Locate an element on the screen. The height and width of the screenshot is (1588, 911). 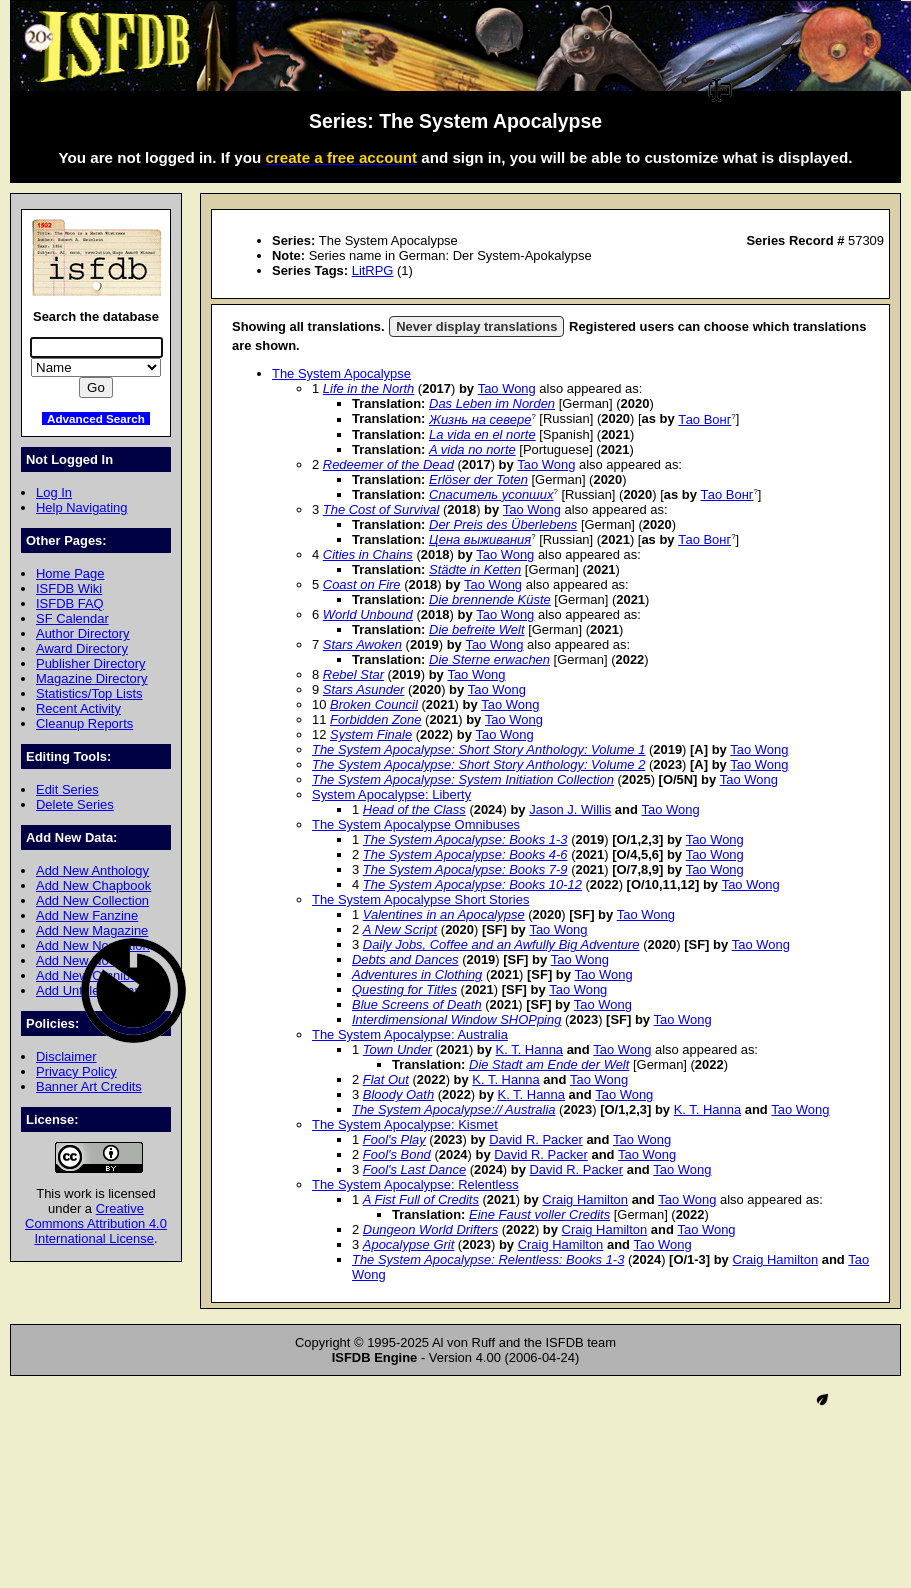
indicates eco-friendly or sustainable mode is located at coordinates (822, 1399).